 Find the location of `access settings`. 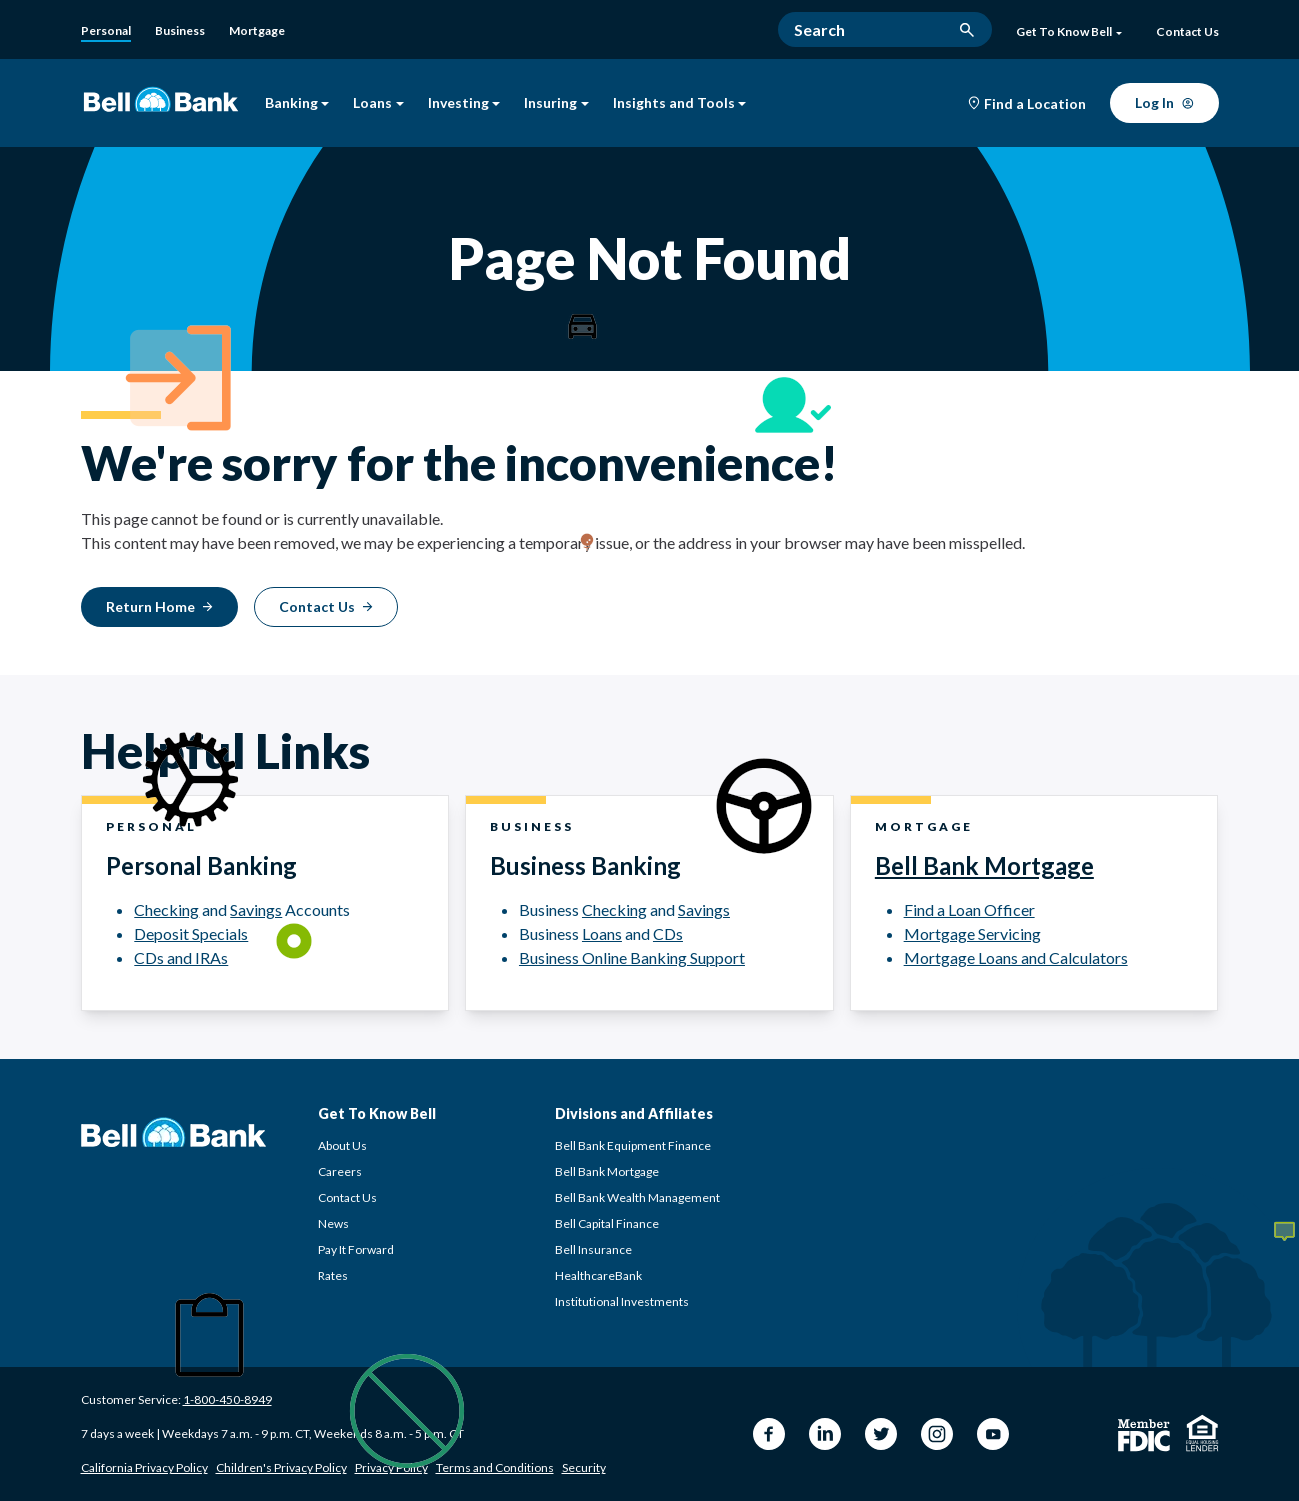

access settings is located at coordinates (190, 779).